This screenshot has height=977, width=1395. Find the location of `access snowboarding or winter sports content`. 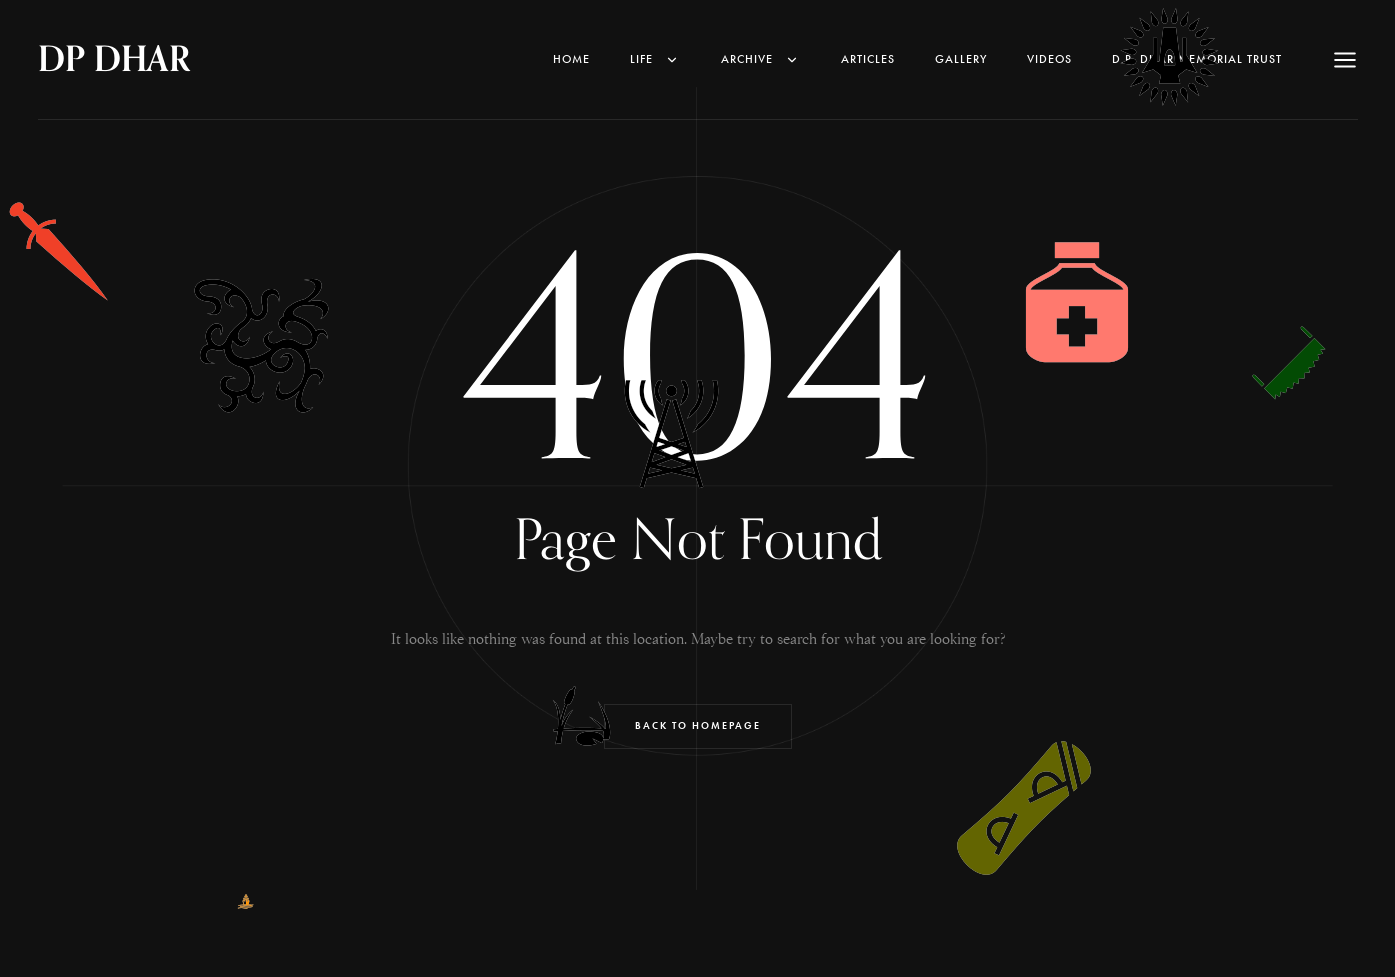

access snowboarding or winter sports content is located at coordinates (1024, 808).